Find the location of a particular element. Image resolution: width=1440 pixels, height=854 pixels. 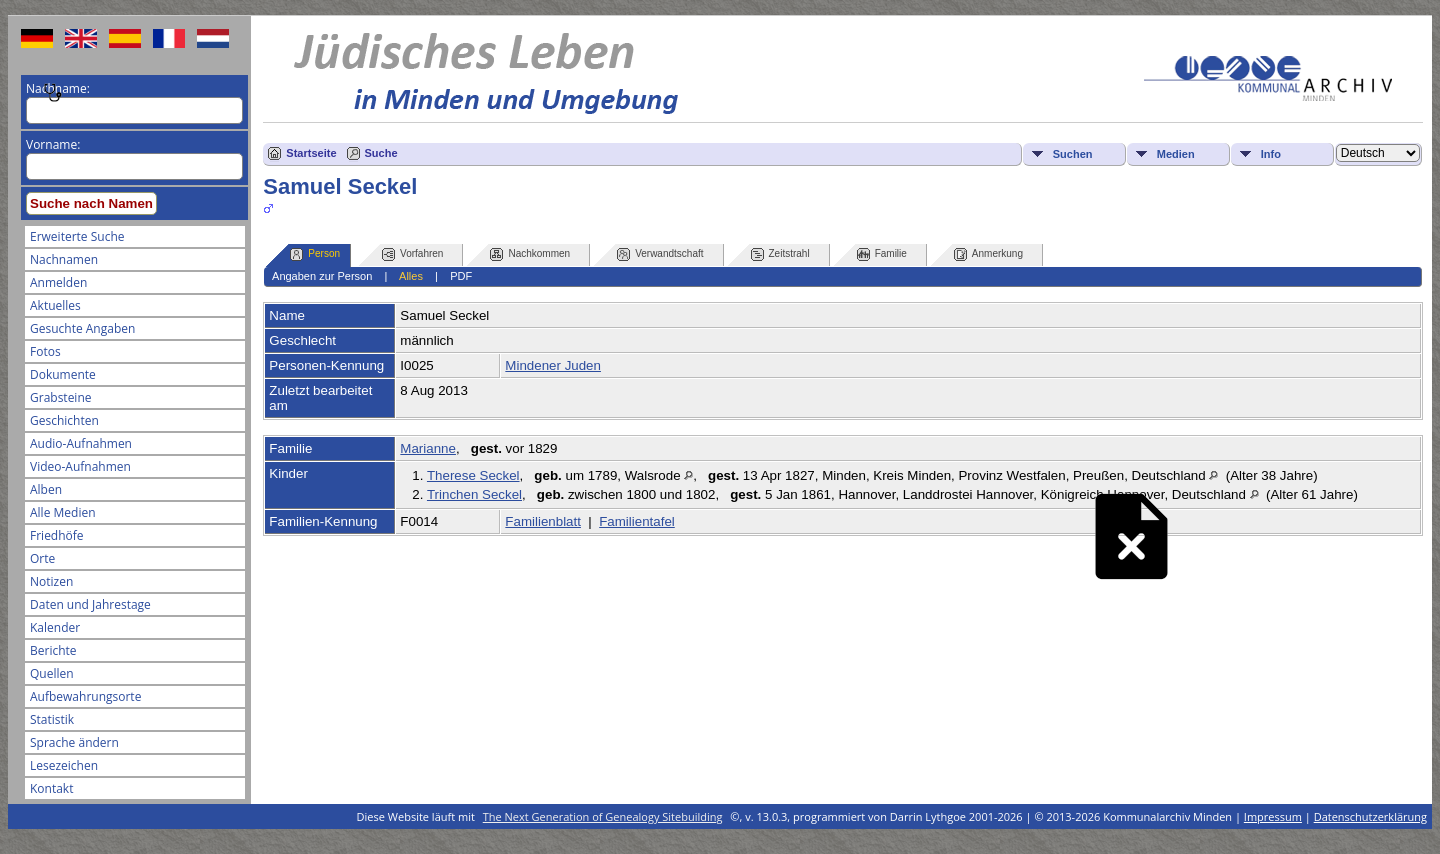

delete or remove a file is located at coordinates (1131, 536).